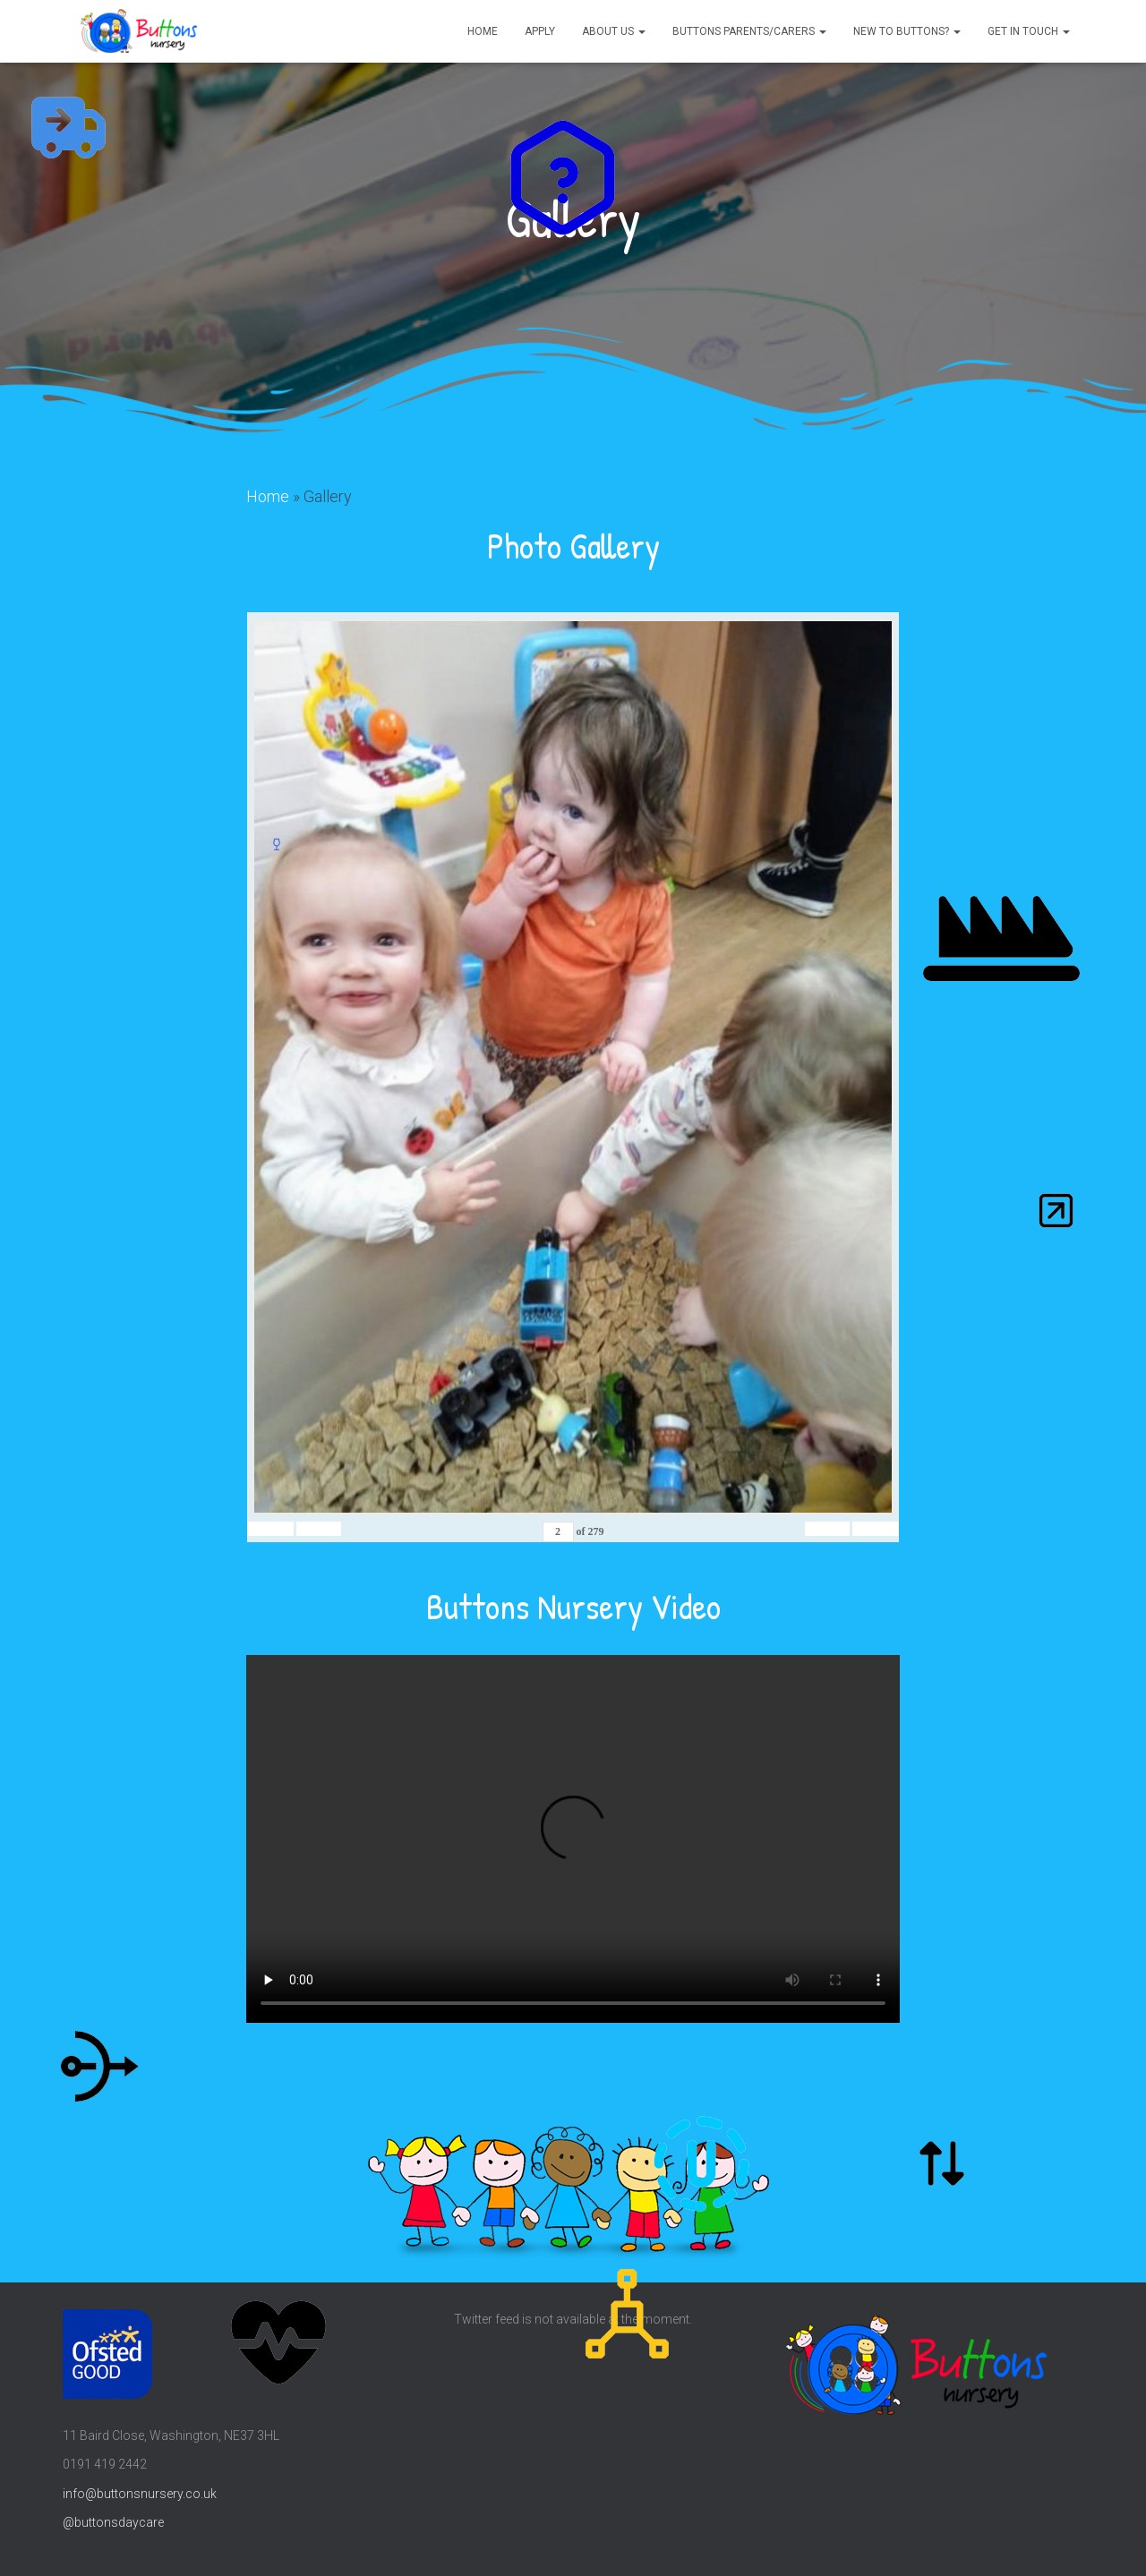 This screenshot has height=2576, width=1146. What do you see at coordinates (562, 177) in the screenshot?
I see `access help or support options` at bounding box center [562, 177].